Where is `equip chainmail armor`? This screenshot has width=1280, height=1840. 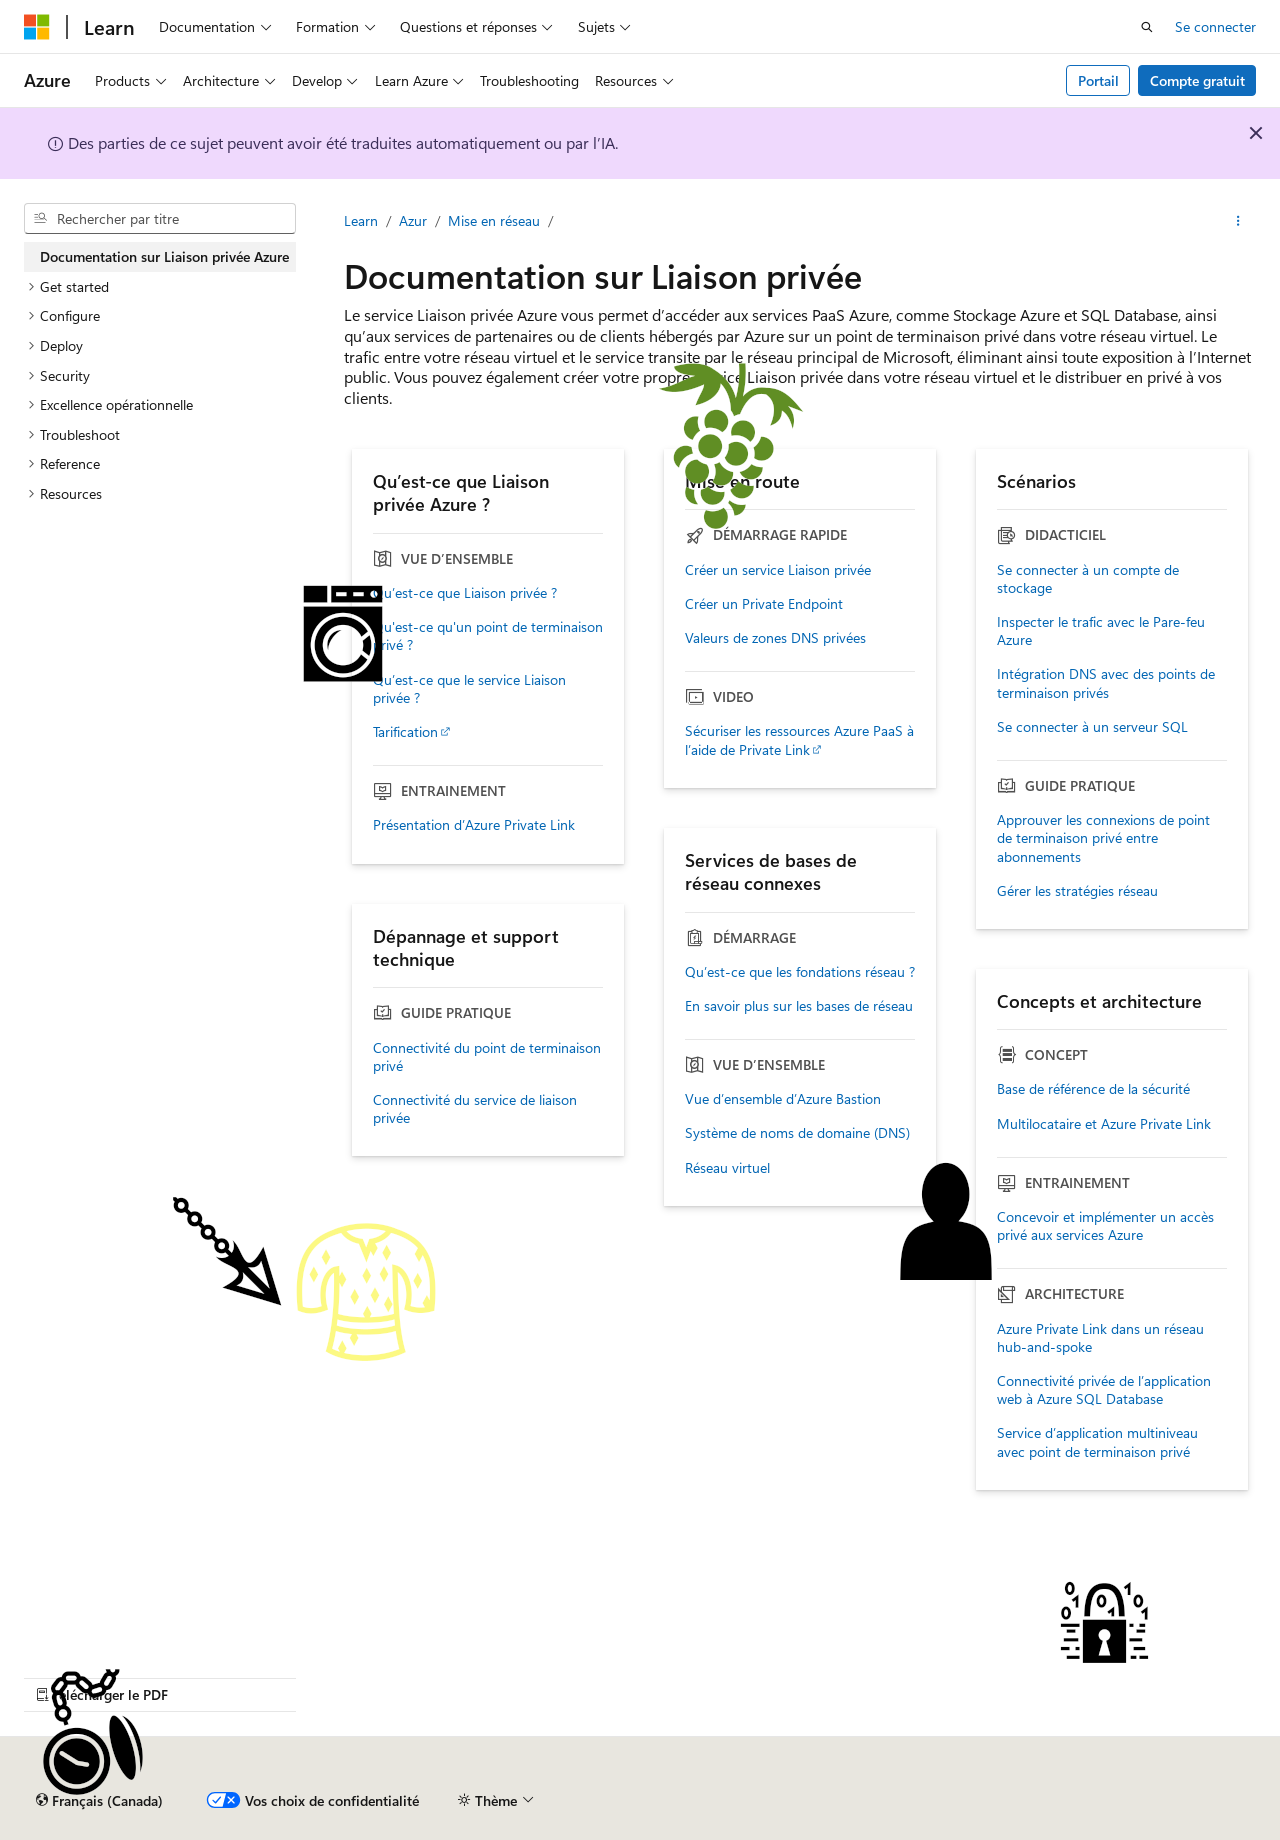 equip chainmail armor is located at coordinates (366, 1292).